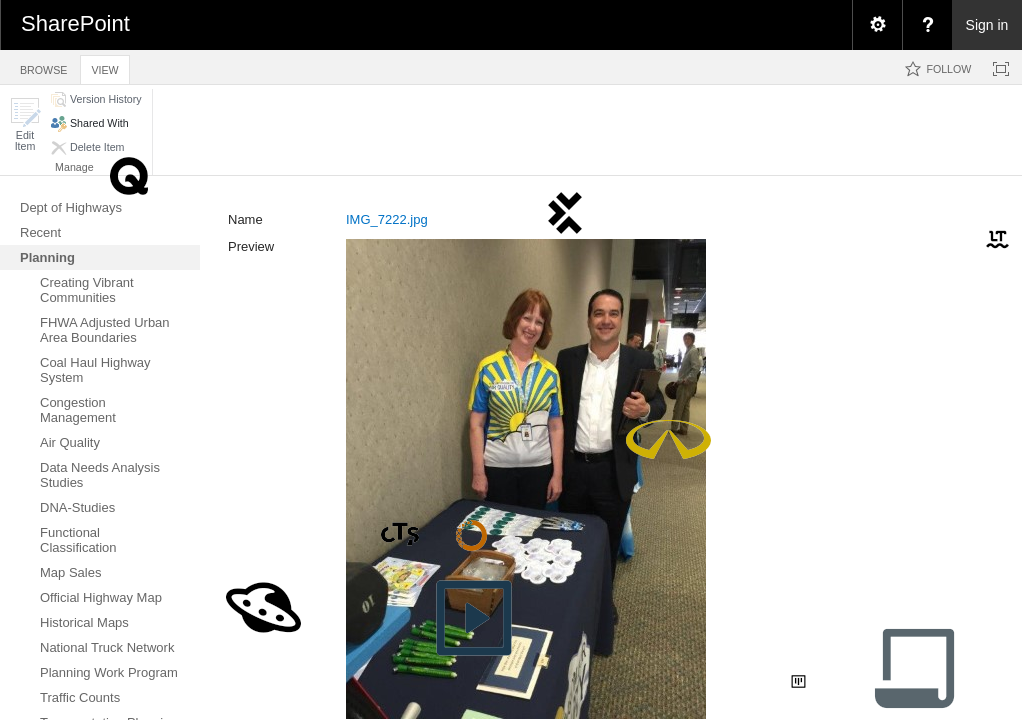  I want to click on open anaconda navigator, so click(471, 535).